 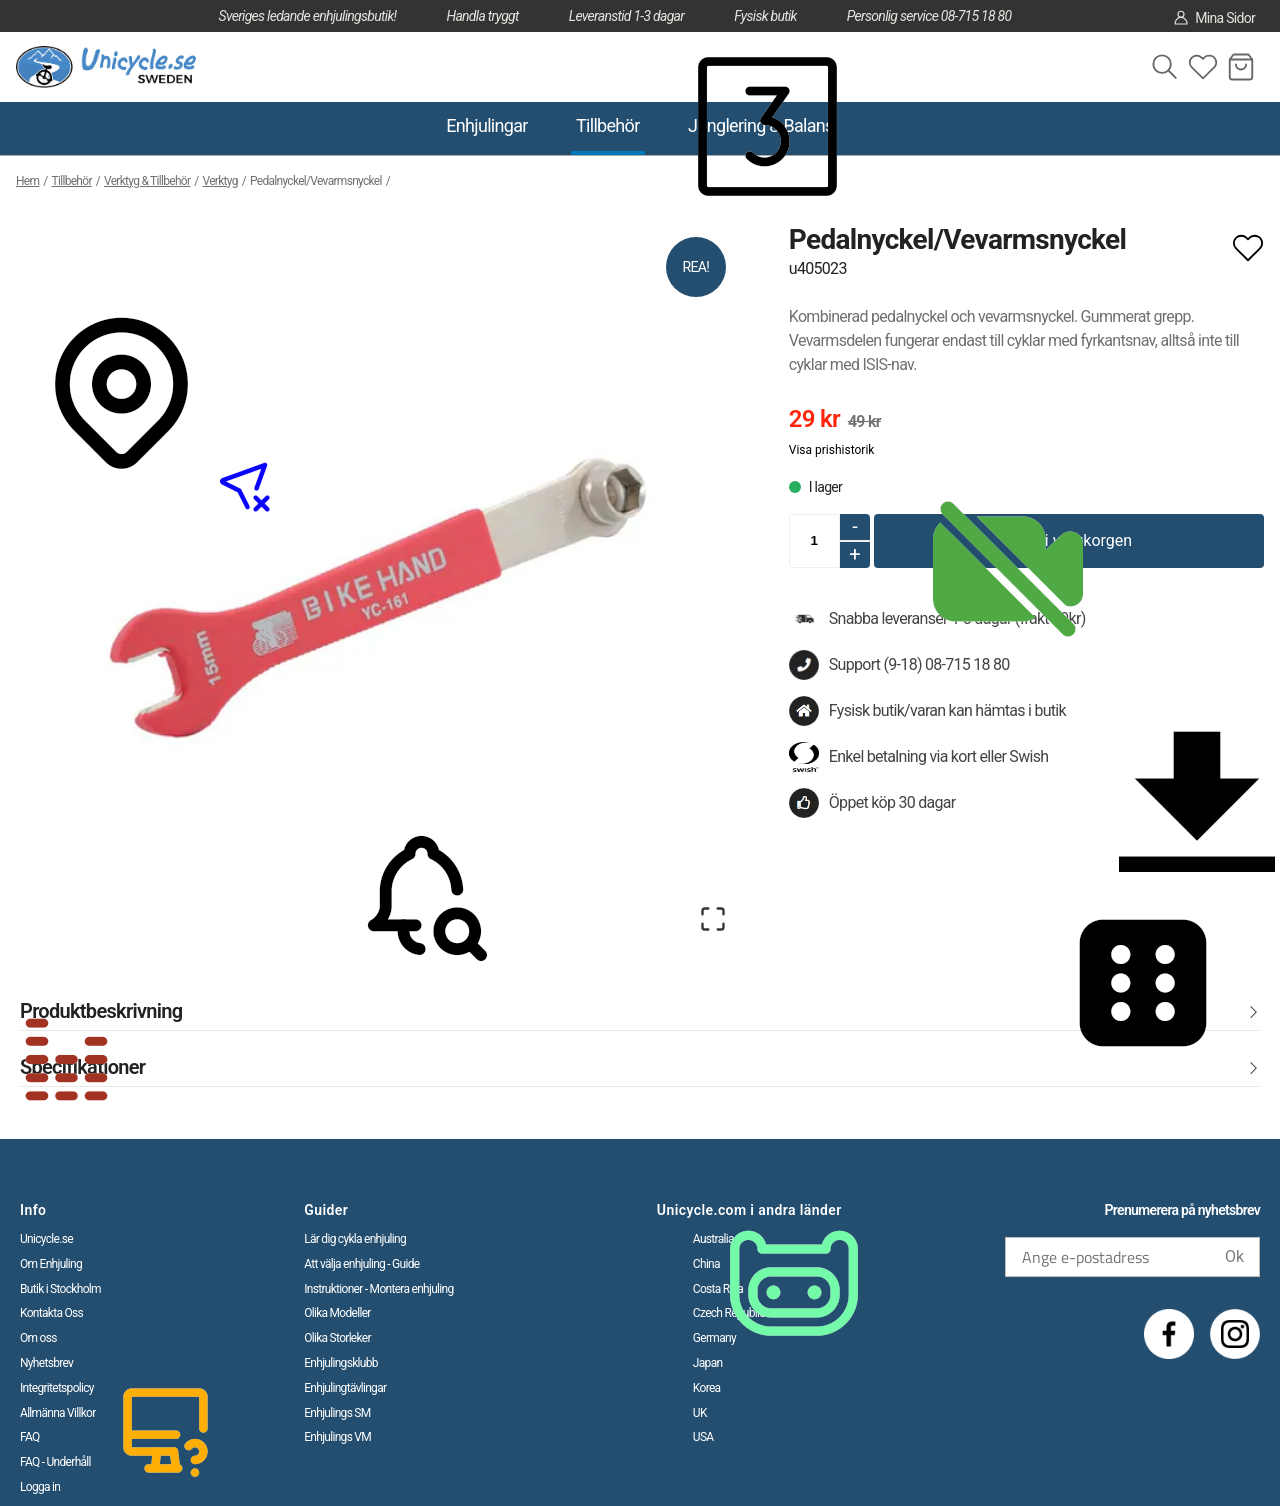 I want to click on step 3 in a numbered sequence or process, so click(x=767, y=126).